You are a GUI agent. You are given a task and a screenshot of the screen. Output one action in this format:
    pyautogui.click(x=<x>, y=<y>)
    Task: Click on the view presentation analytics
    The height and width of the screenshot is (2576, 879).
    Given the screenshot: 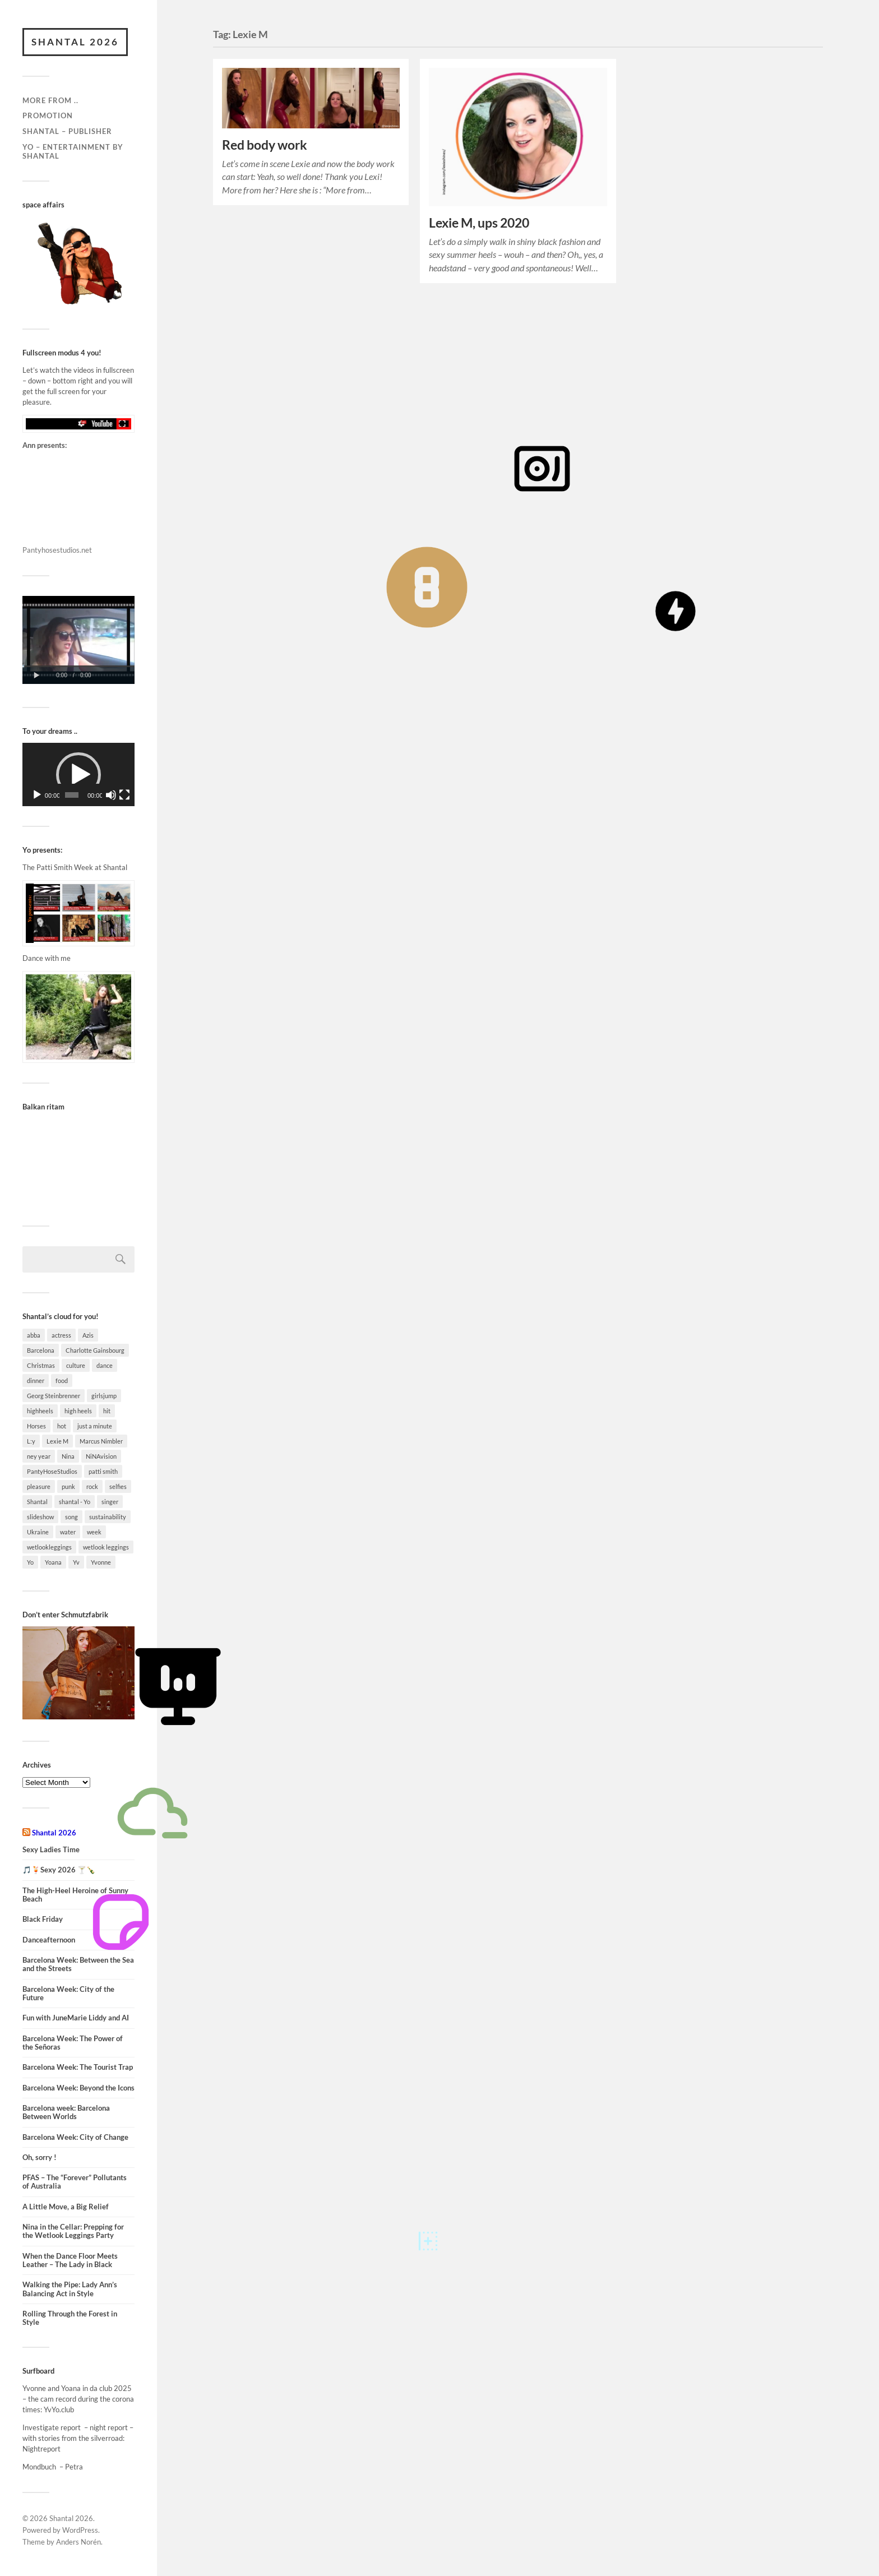 What is the action you would take?
    pyautogui.click(x=178, y=1686)
    